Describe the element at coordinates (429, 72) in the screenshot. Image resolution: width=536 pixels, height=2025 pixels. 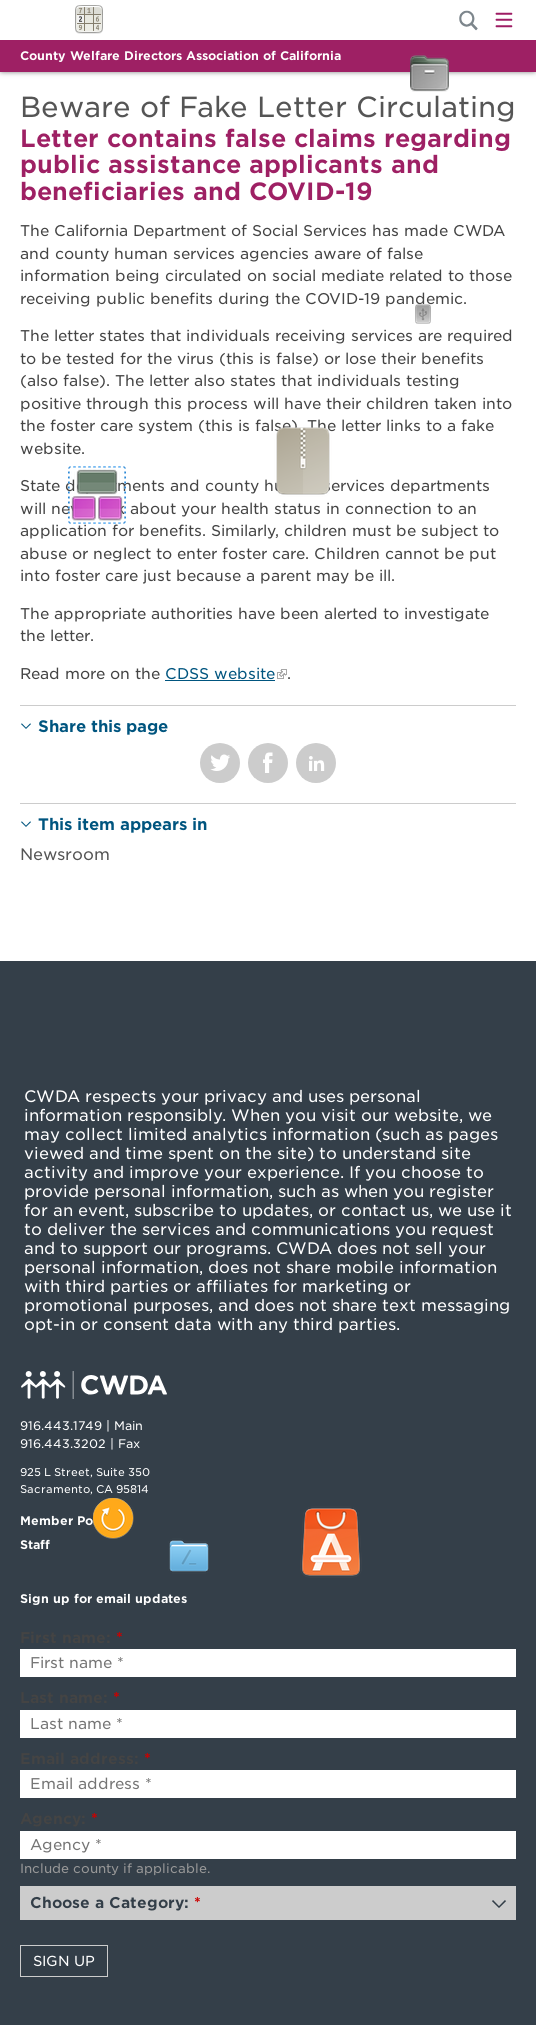
I see `open the file manager` at that location.